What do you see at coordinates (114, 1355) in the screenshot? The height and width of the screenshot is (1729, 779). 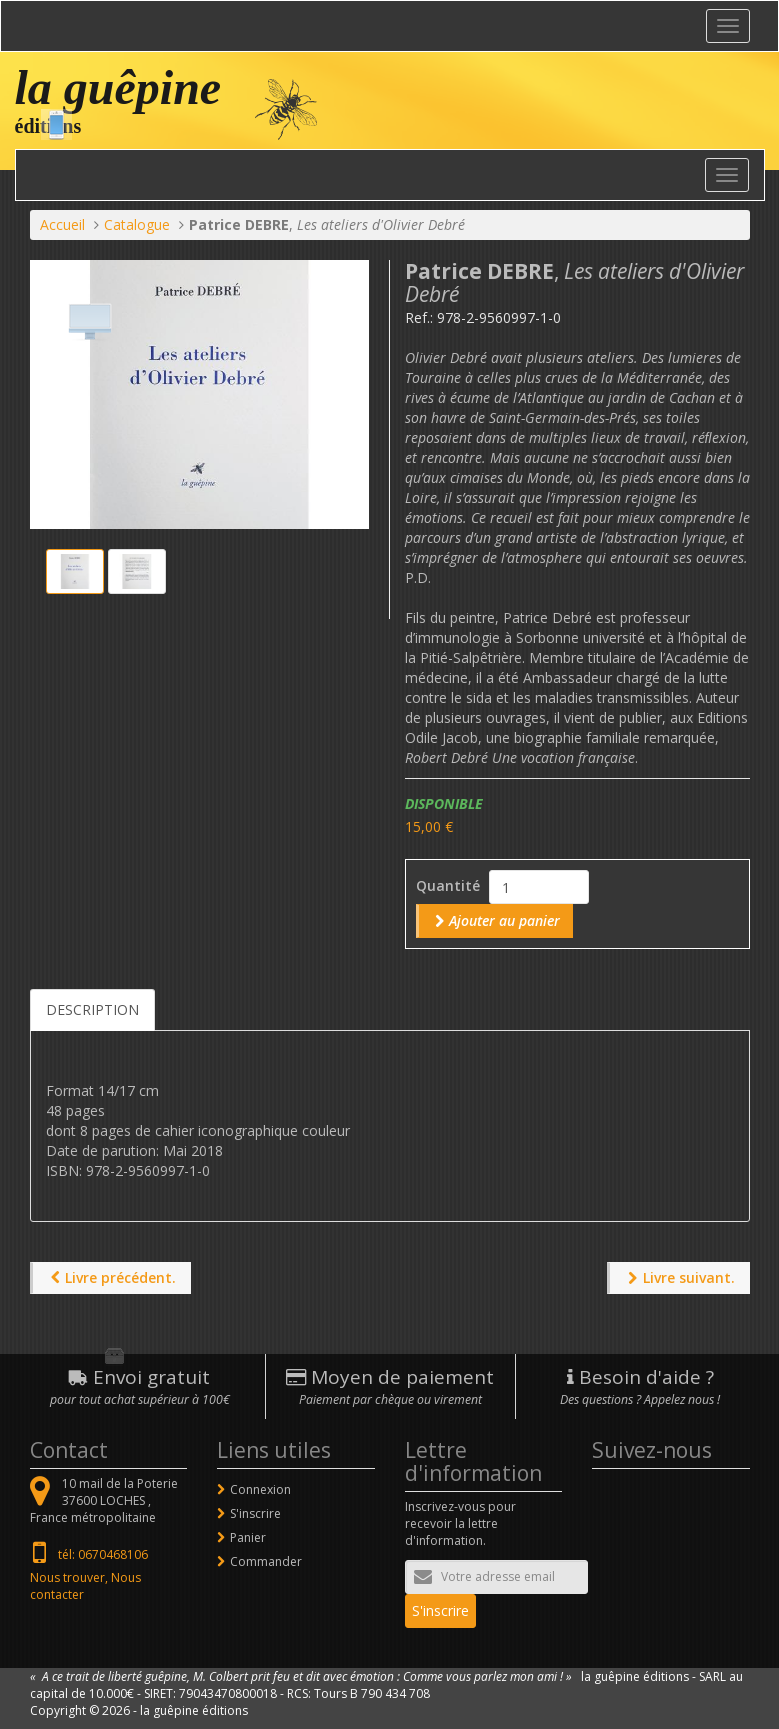 I see `access xserve in sidebar` at bounding box center [114, 1355].